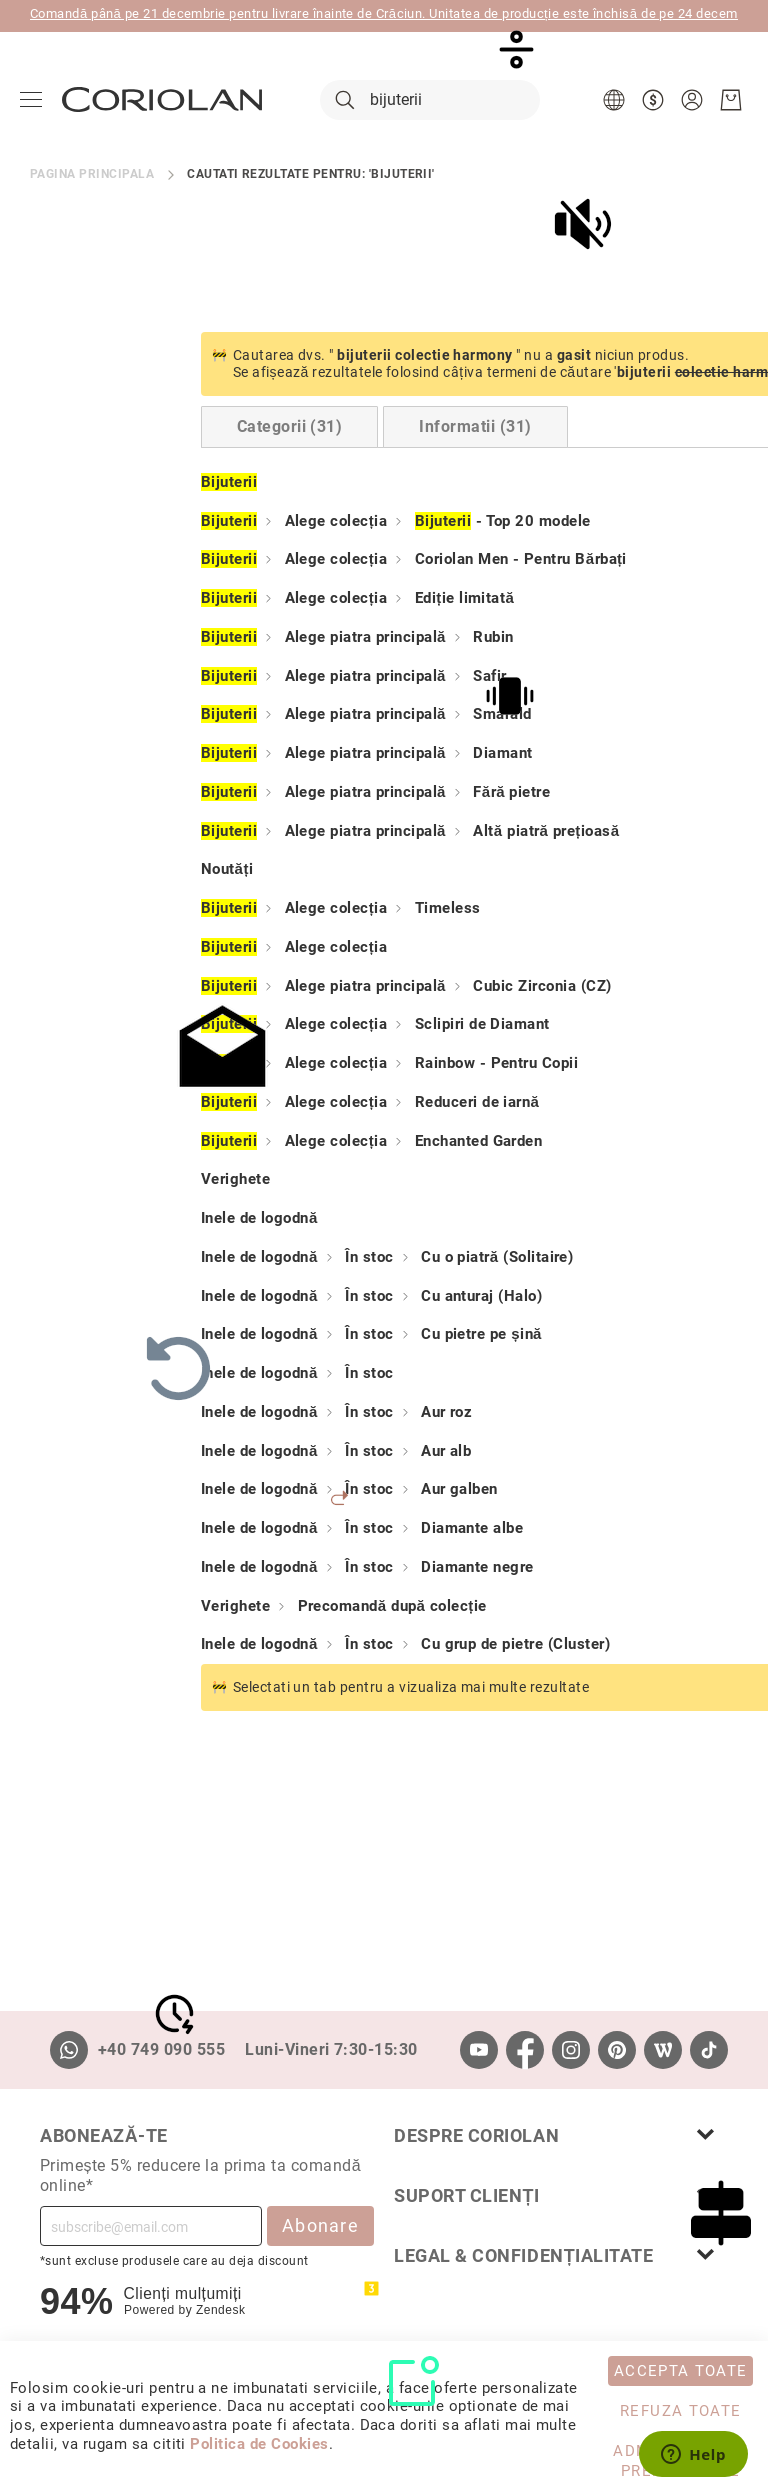 The image size is (768, 2491). I want to click on mute audio or sound, so click(582, 224).